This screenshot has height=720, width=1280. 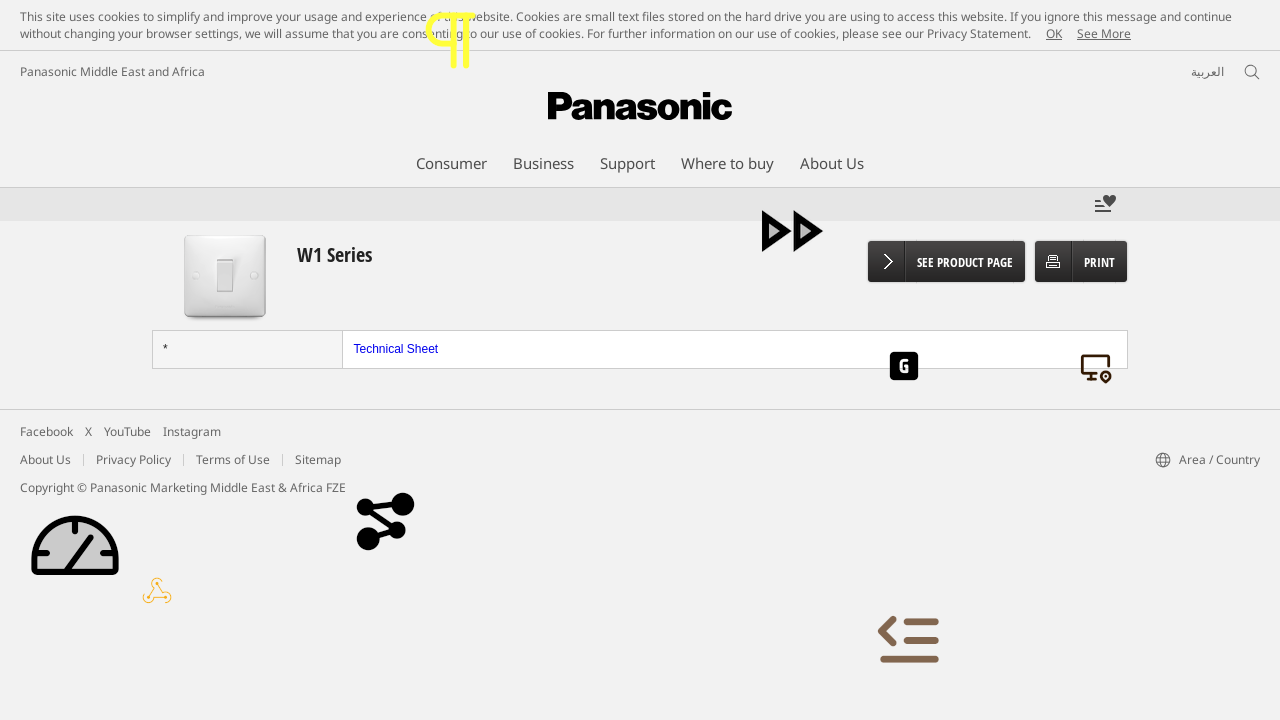 What do you see at coordinates (385, 521) in the screenshot?
I see `share content to other apps or users` at bounding box center [385, 521].